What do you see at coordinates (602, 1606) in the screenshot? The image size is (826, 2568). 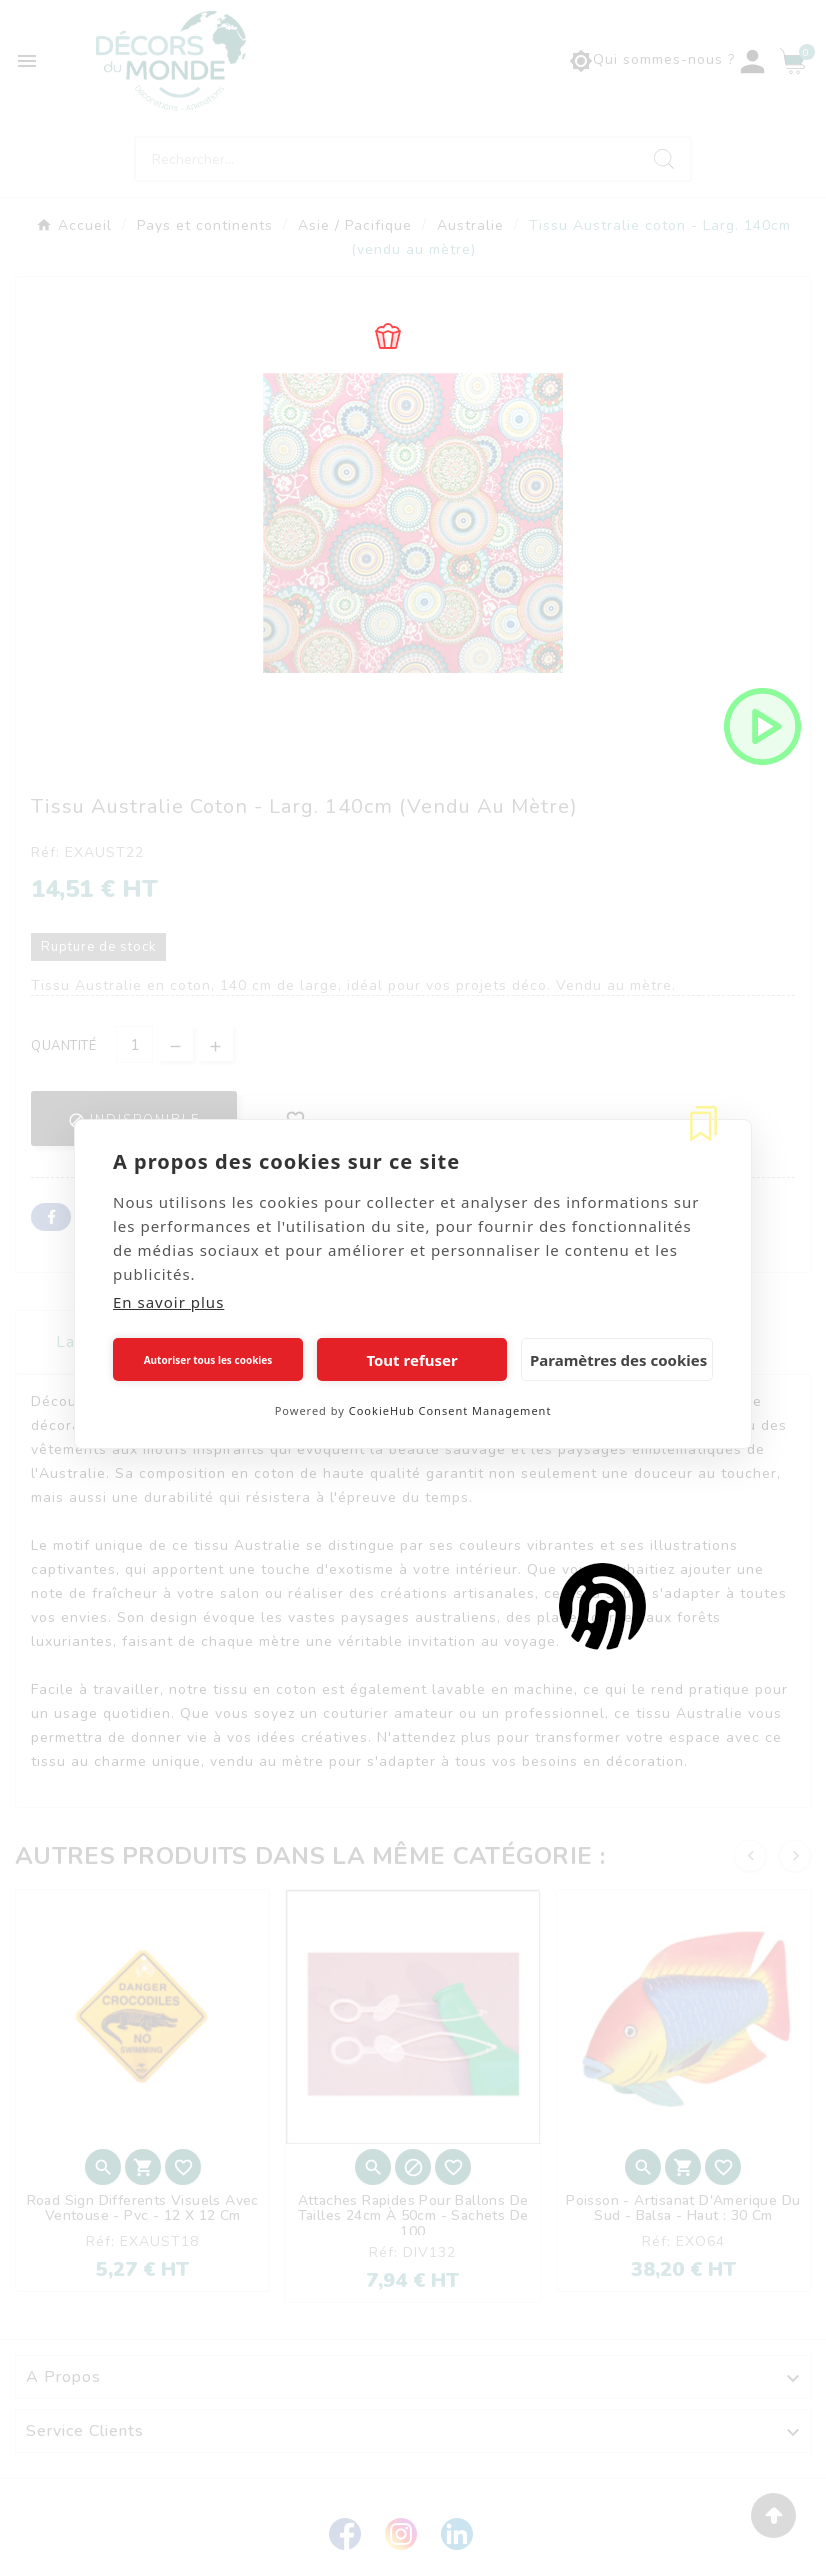 I see `authenticate with fingerprint` at bounding box center [602, 1606].